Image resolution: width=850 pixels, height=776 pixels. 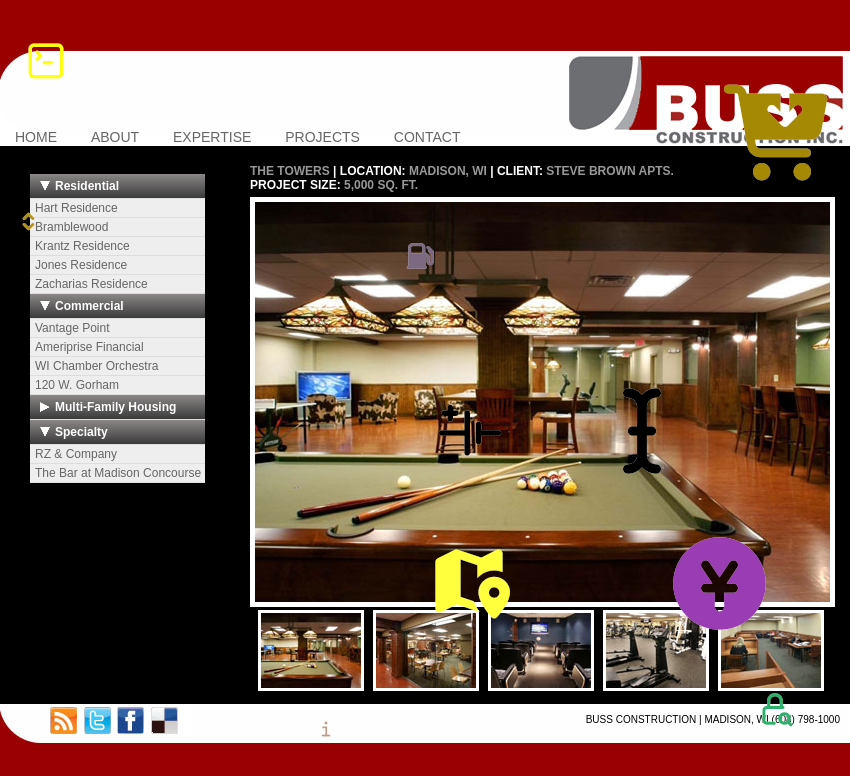 What do you see at coordinates (326, 729) in the screenshot?
I see `view more information or details` at bounding box center [326, 729].